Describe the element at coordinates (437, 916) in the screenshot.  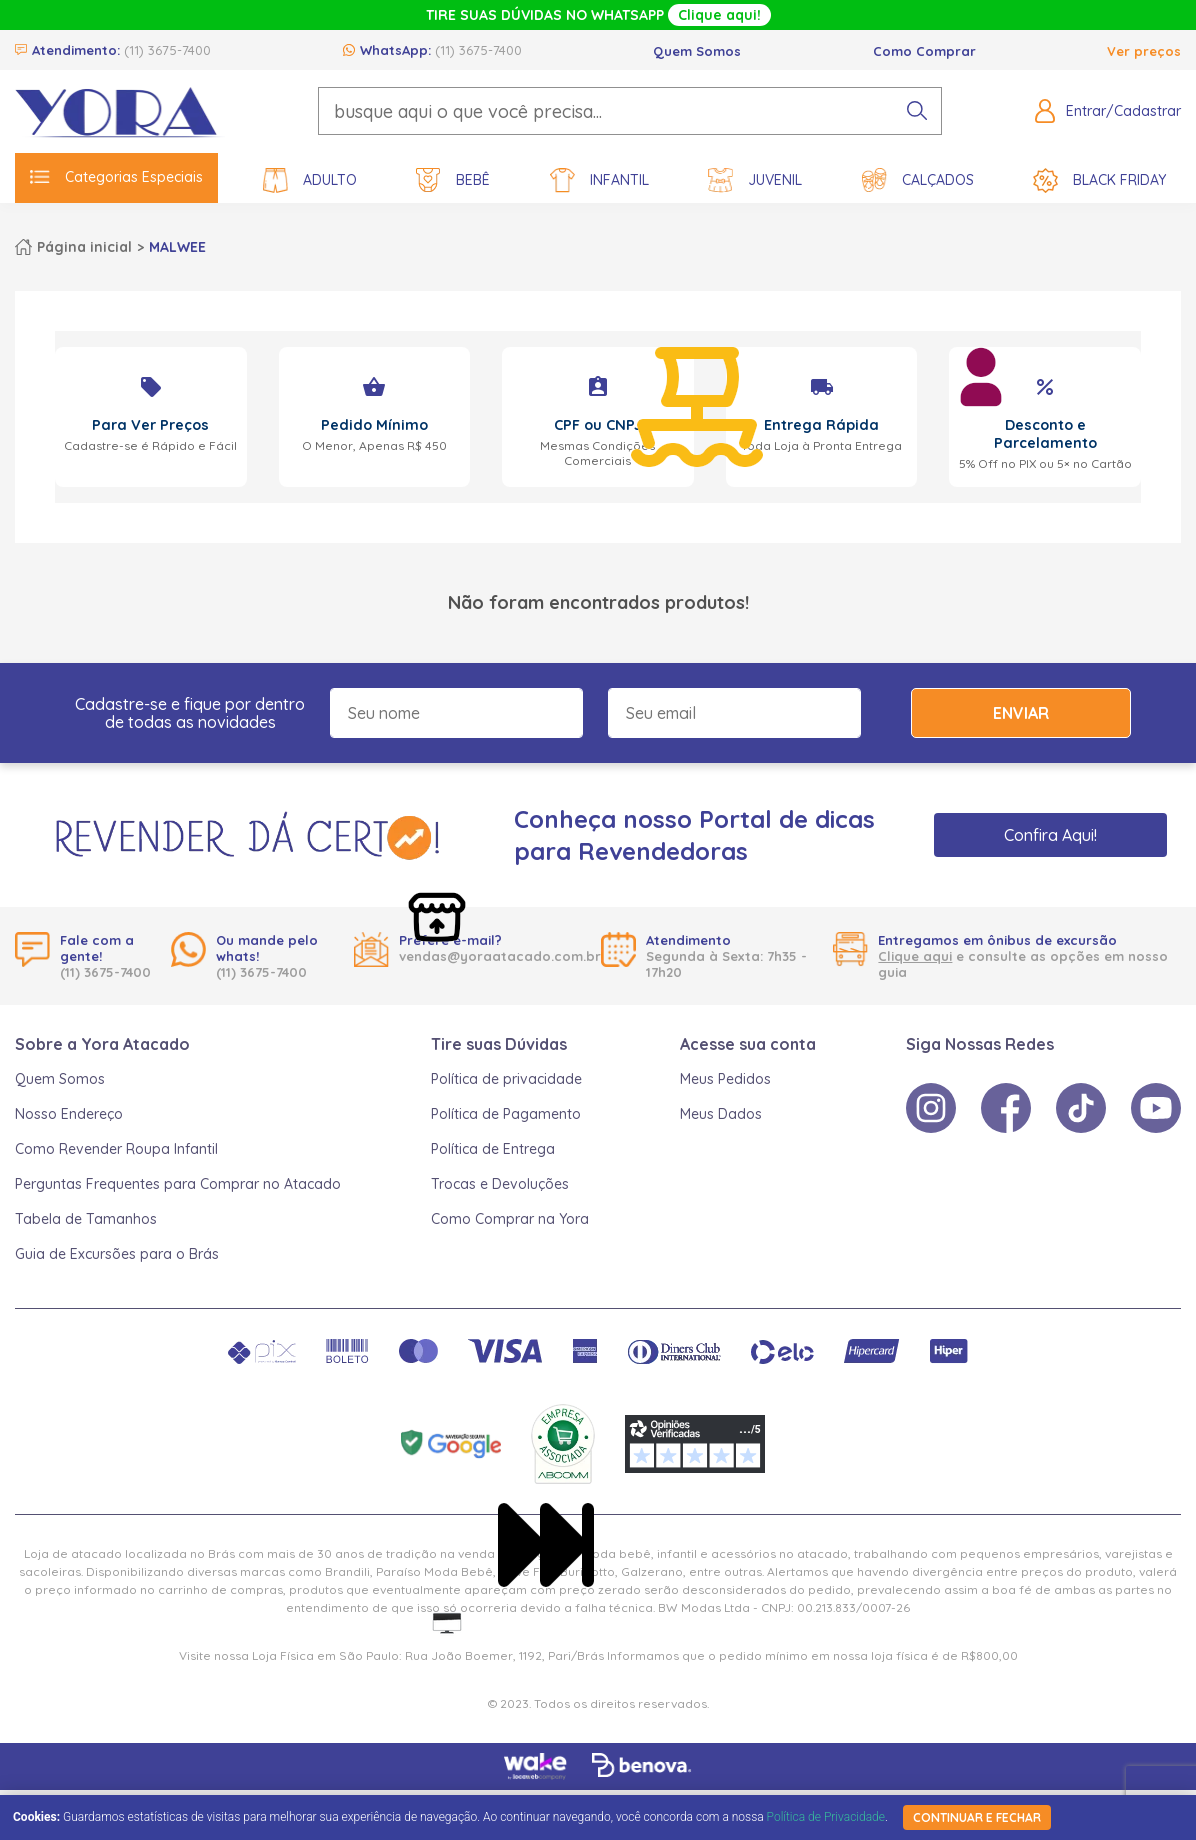
I see `visit itch.io game marketplace` at that location.